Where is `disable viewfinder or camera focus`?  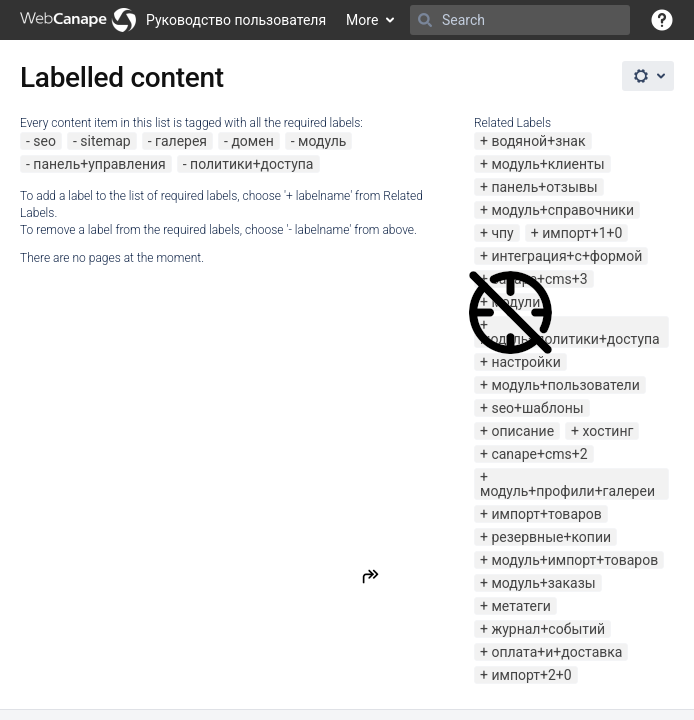
disable viewfinder or camera focus is located at coordinates (510, 312).